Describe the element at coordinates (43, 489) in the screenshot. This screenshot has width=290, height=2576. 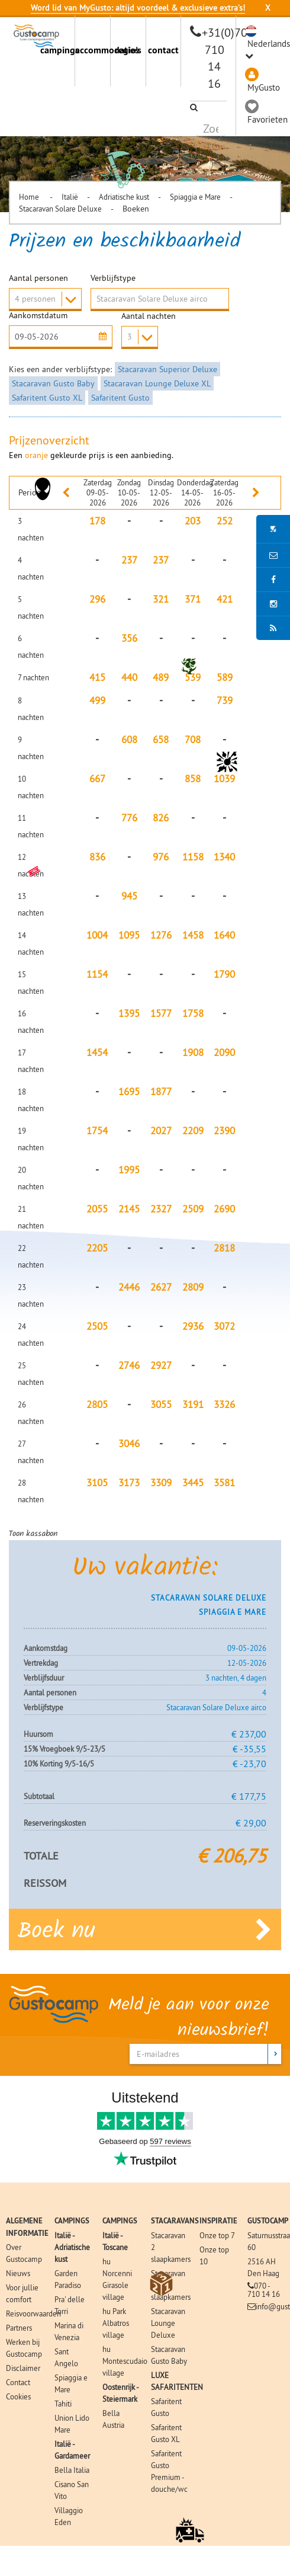
I see `select spider mask avatar or character` at that location.